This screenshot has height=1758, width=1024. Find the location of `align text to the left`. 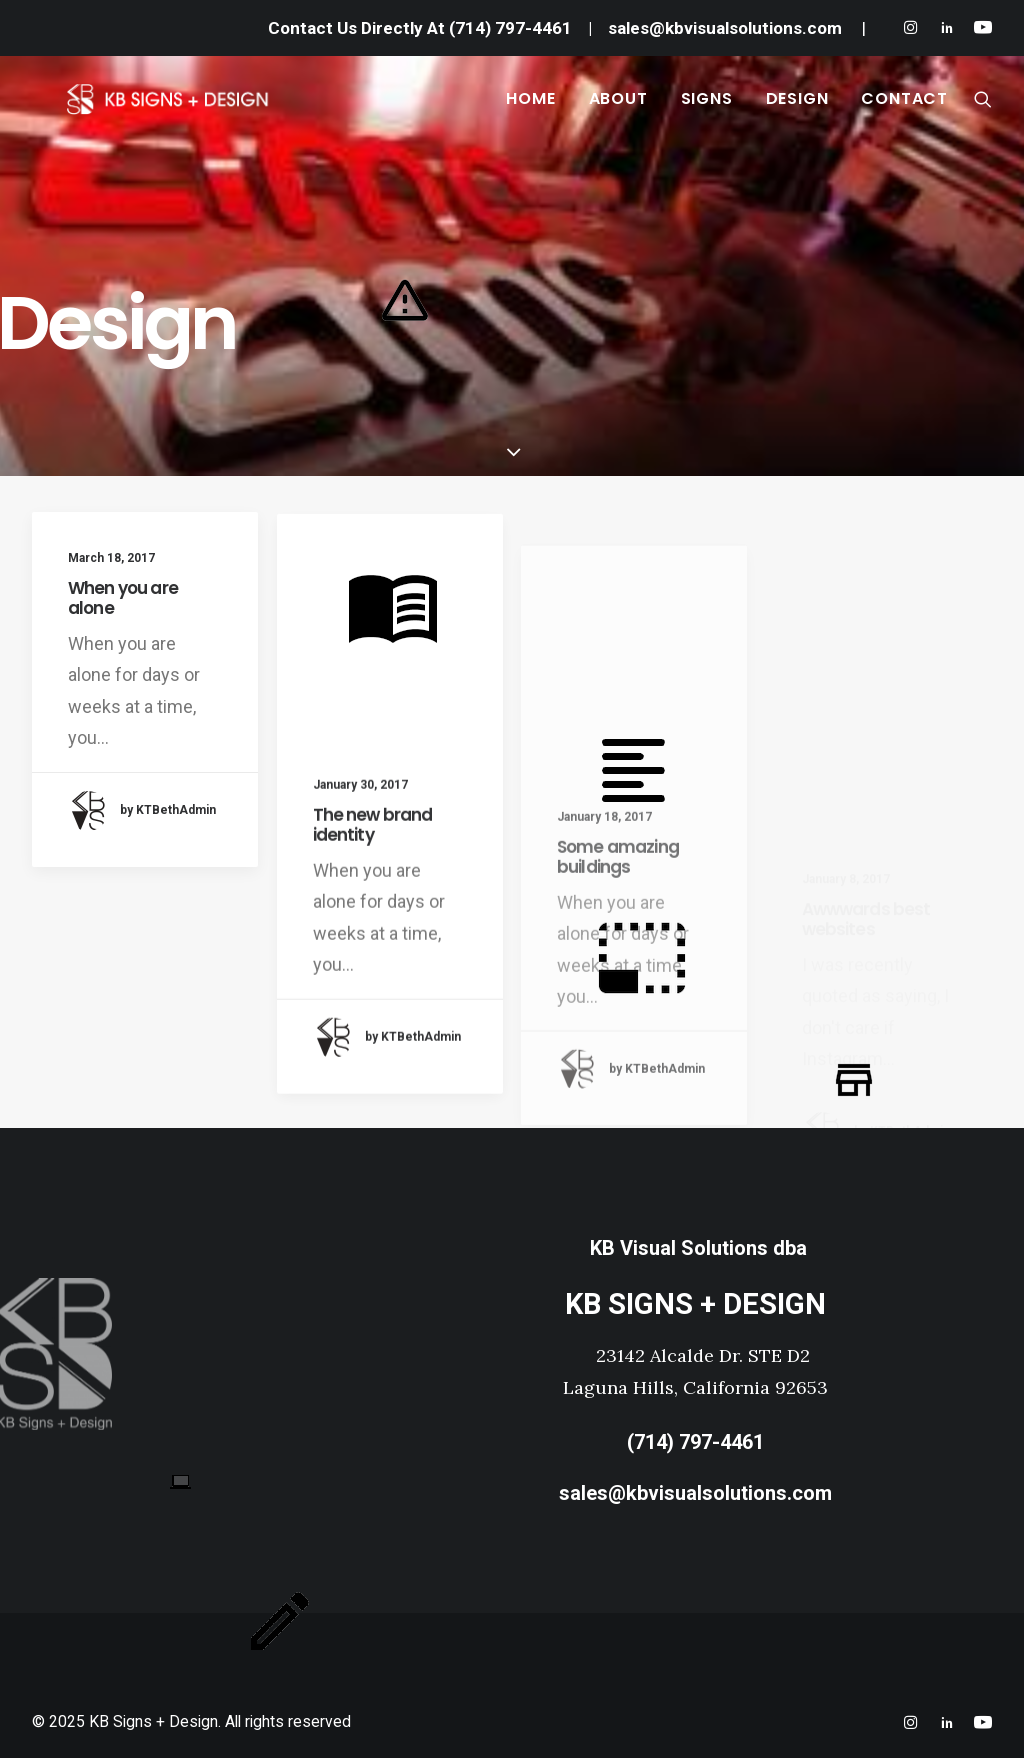

align text to the left is located at coordinates (633, 770).